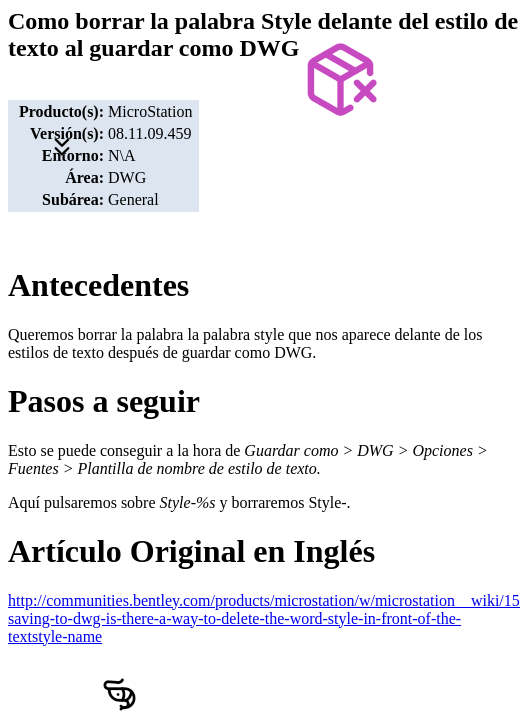 The image size is (528, 720). Describe the element at coordinates (62, 147) in the screenshot. I see `scroll down or view more content` at that location.